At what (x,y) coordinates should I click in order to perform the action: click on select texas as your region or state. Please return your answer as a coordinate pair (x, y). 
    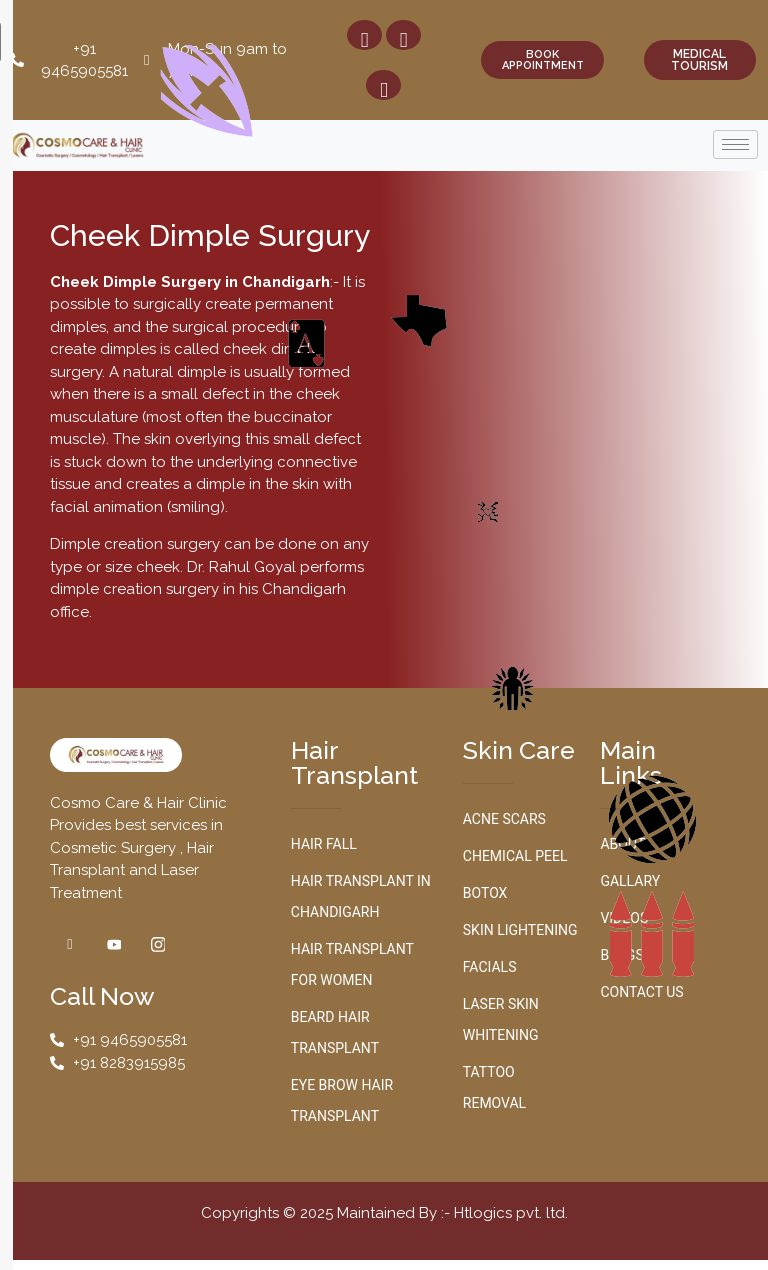
    Looking at the image, I should click on (419, 321).